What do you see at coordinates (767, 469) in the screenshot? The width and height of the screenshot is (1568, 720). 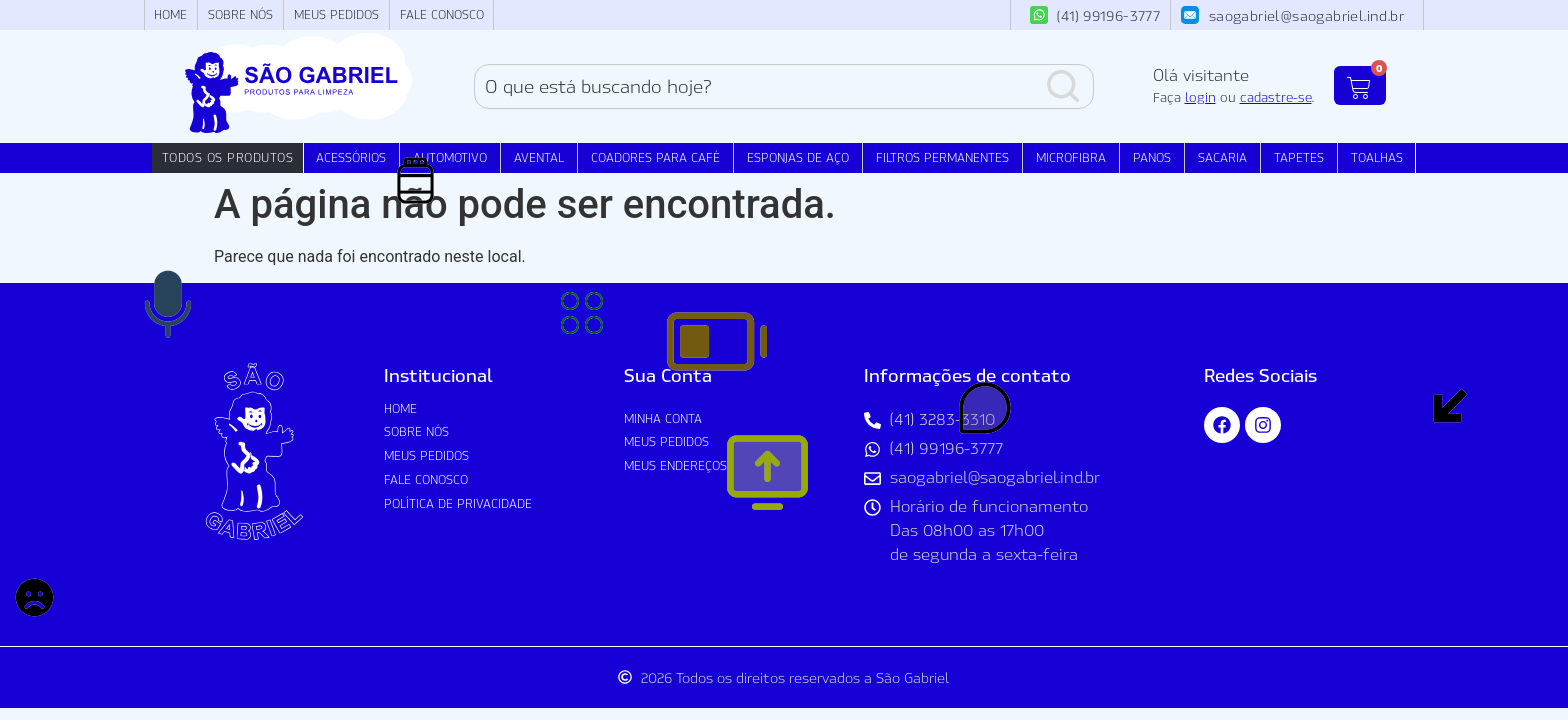 I see `upload file to display or screen` at bounding box center [767, 469].